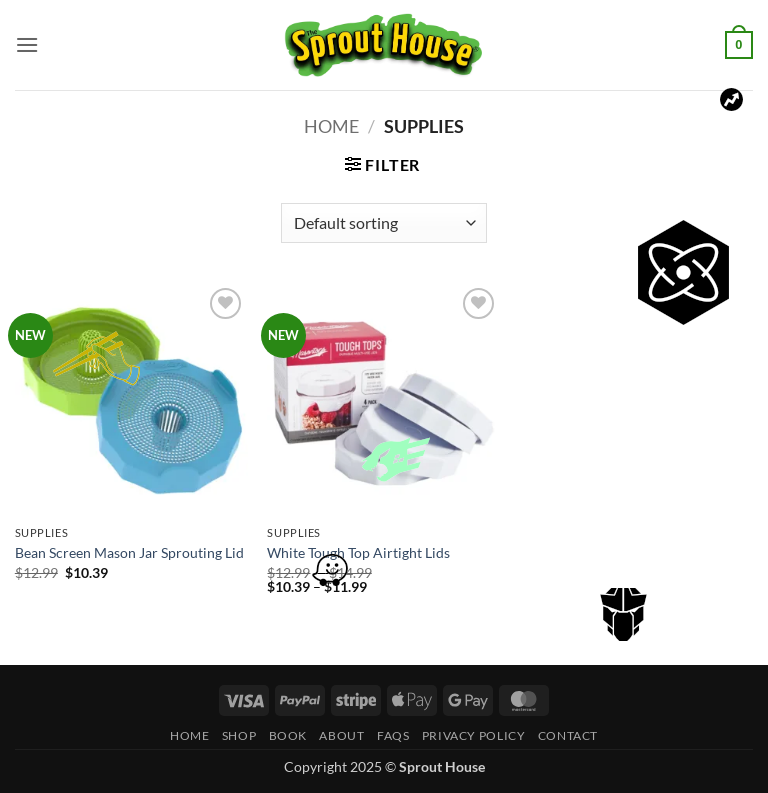  I want to click on open the BuzzFeed app, so click(731, 99).